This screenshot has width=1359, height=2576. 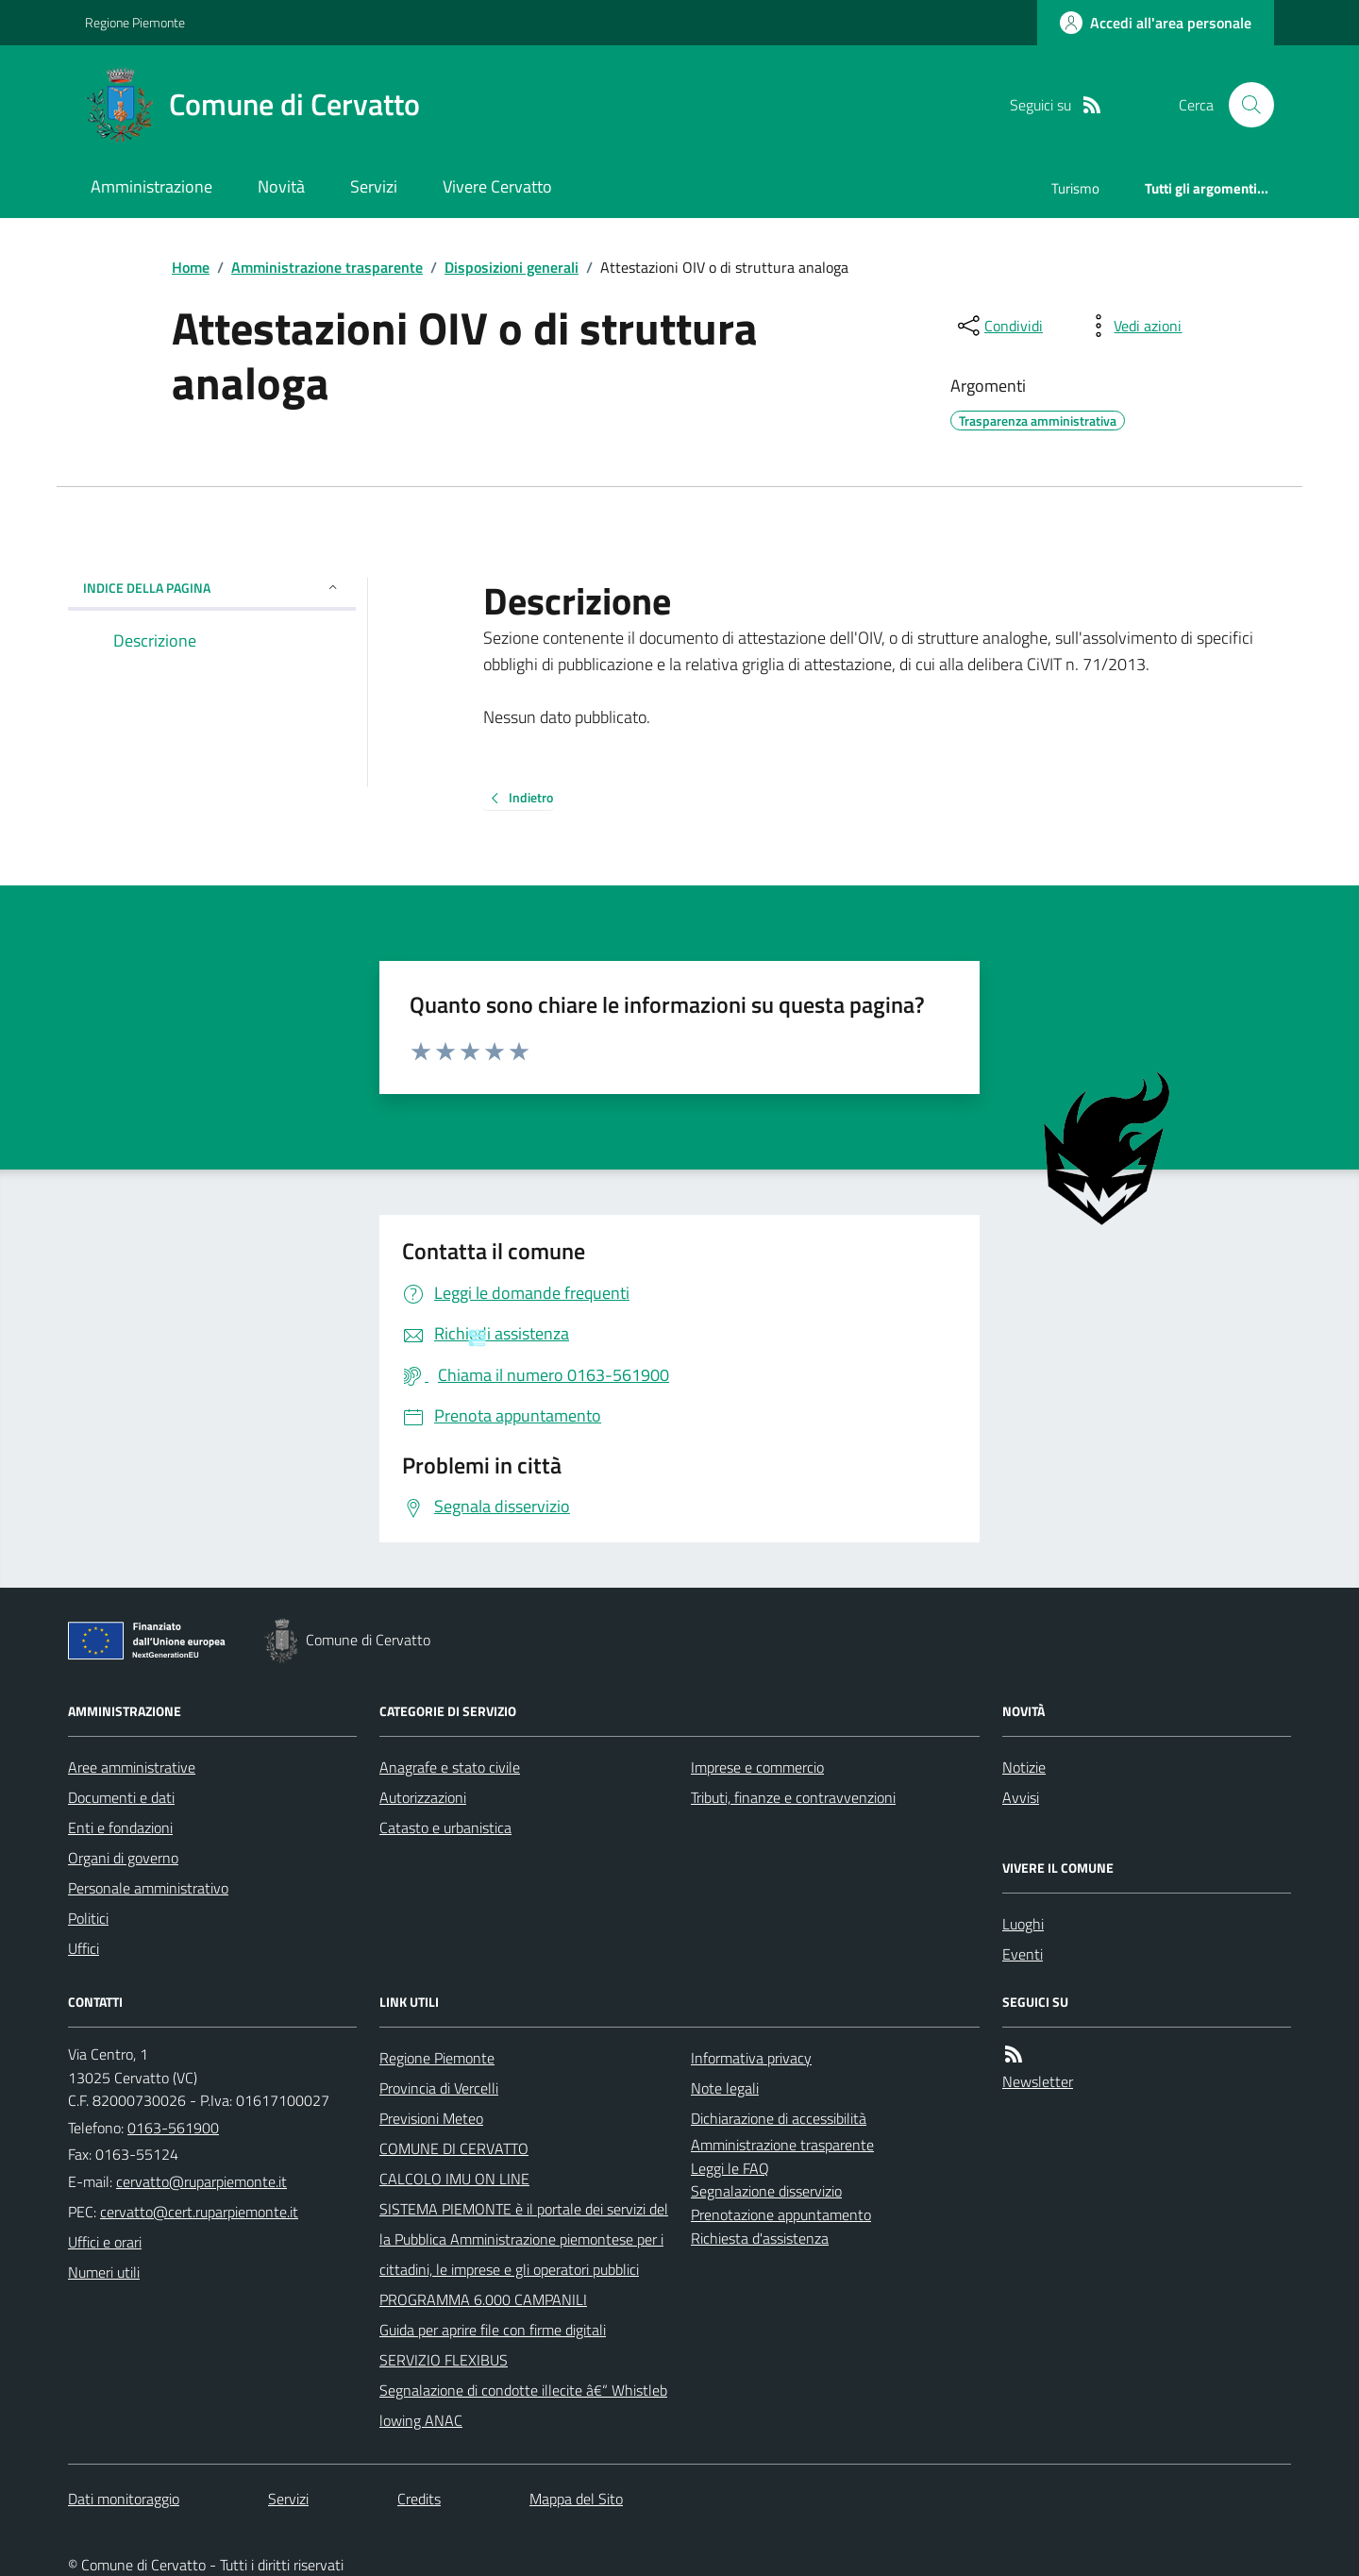 What do you see at coordinates (477, 1338) in the screenshot?
I see `connect or link two components together` at bounding box center [477, 1338].